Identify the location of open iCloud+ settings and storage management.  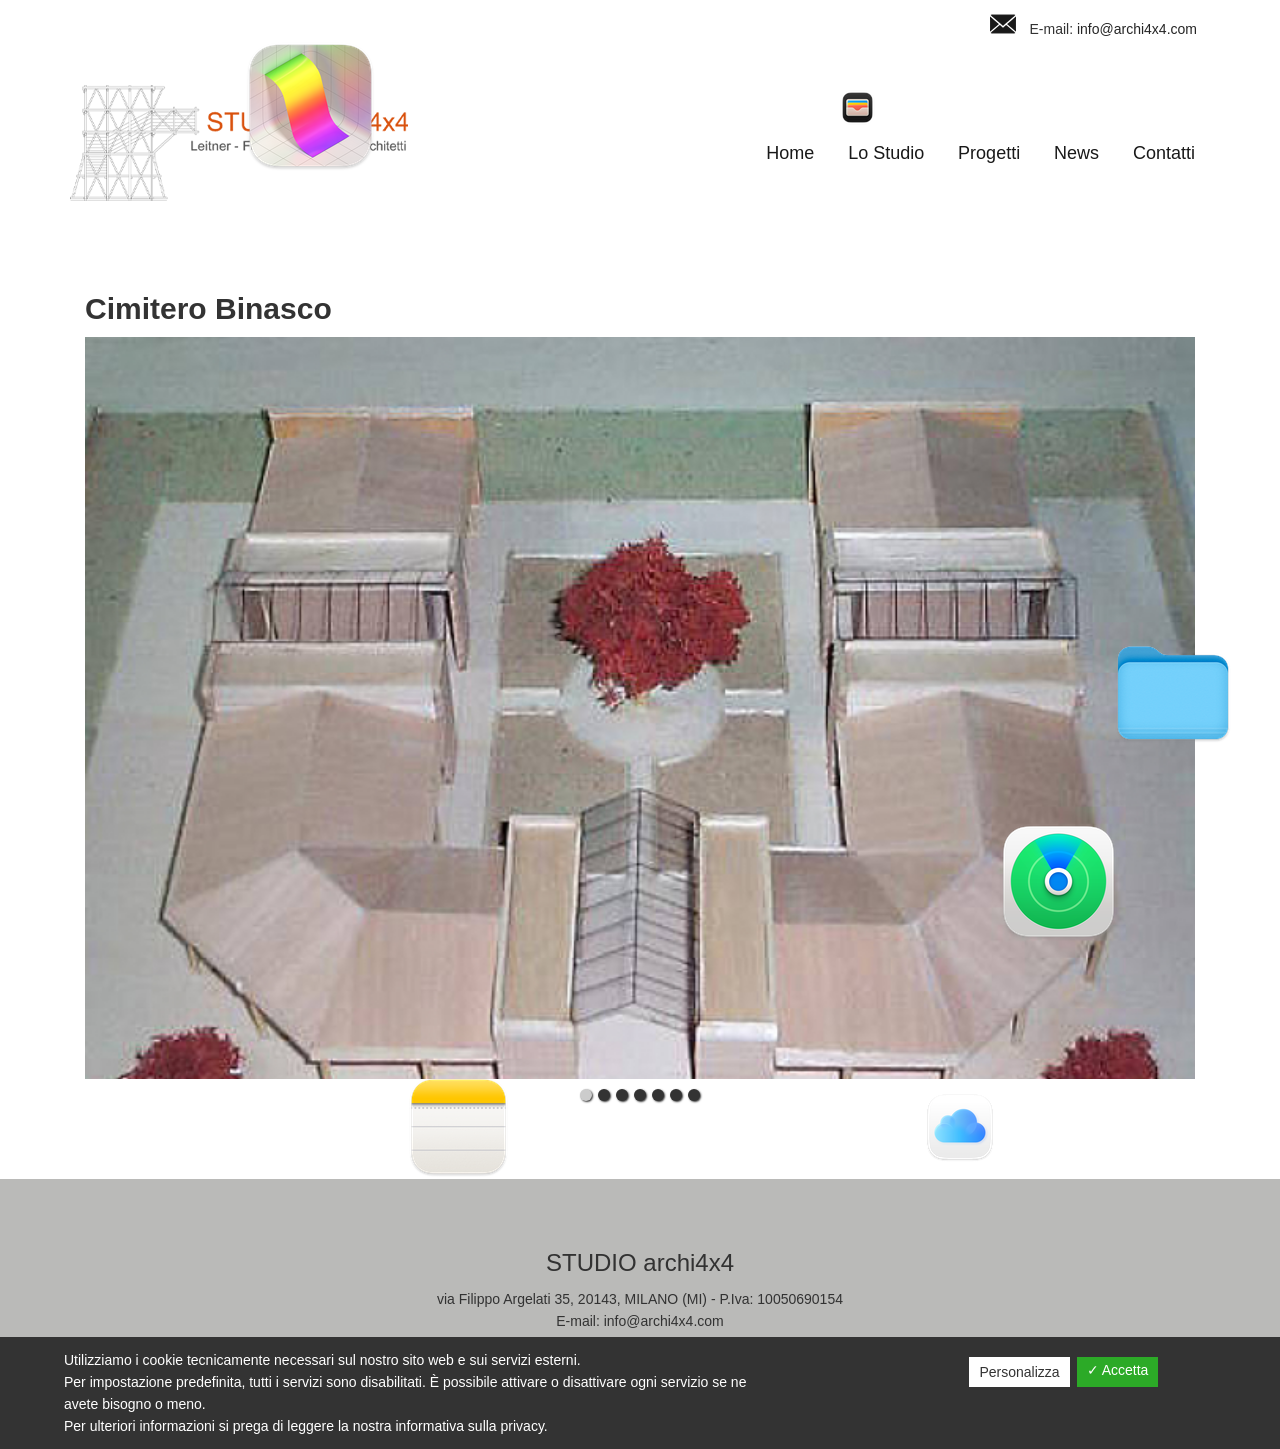
(960, 1127).